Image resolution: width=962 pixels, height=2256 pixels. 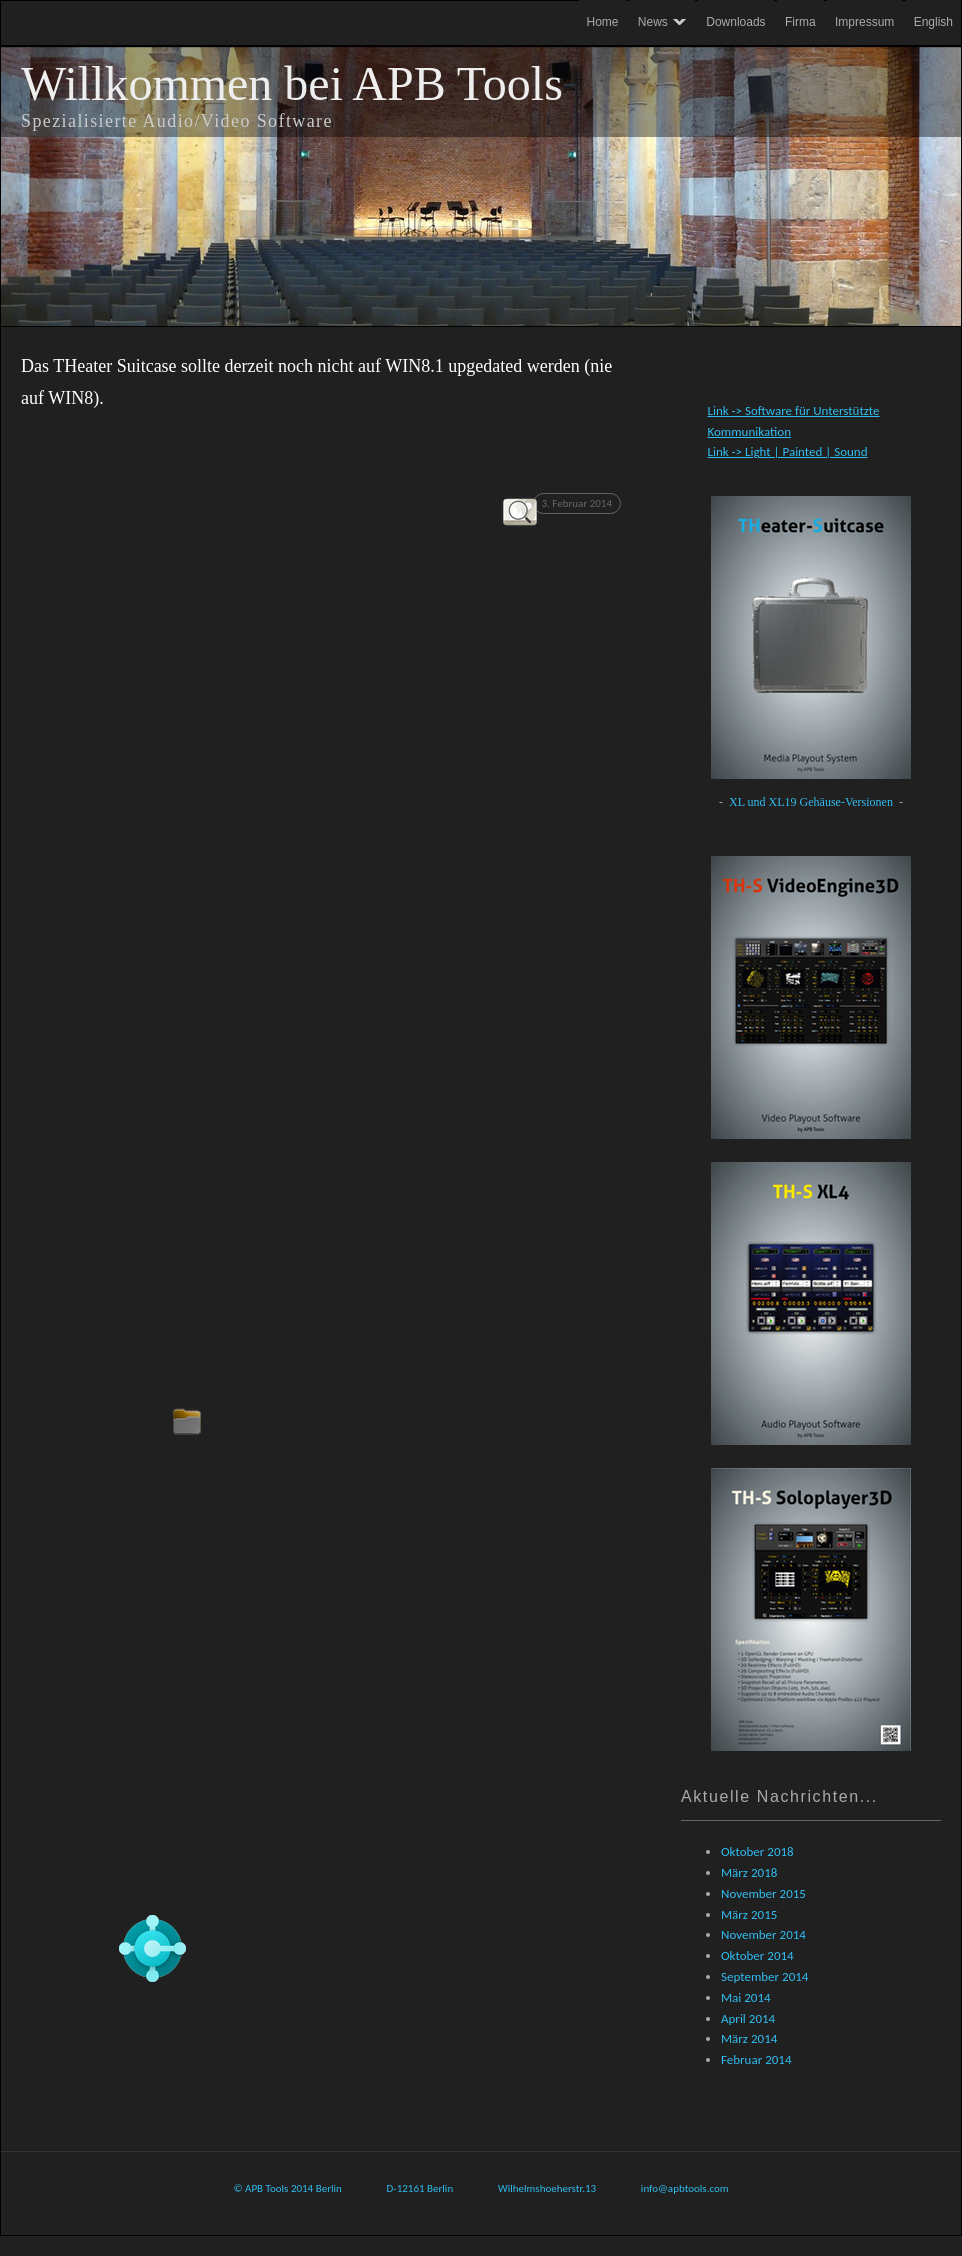 What do you see at coordinates (187, 1421) in the screenshot?
I see `drop files here to move them into this folder` at bounding box center [187, 1421].